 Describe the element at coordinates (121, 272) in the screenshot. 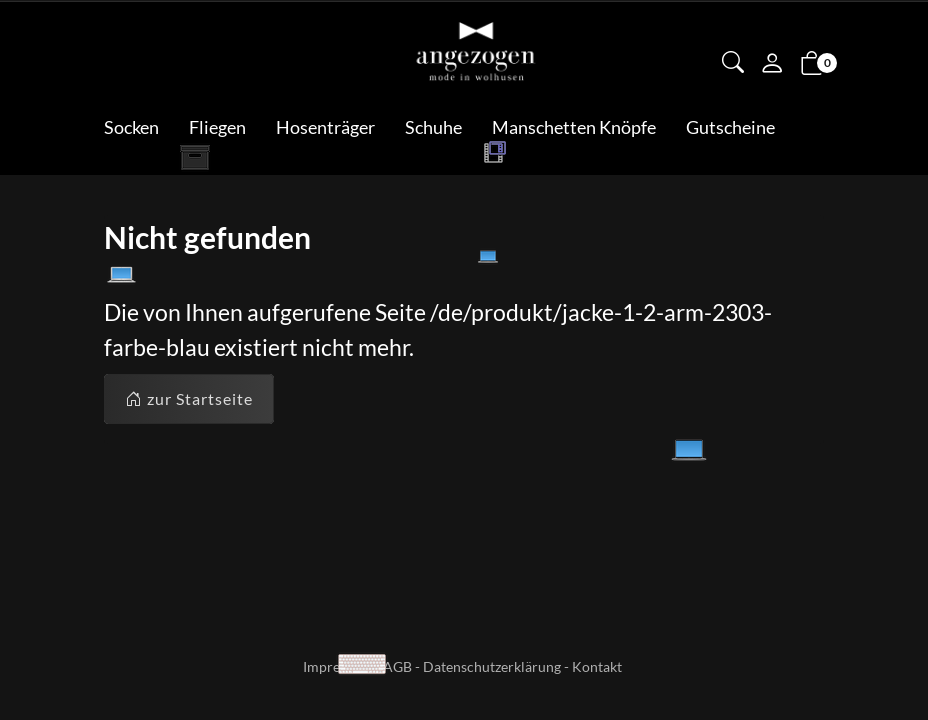

I see `indicates this macbook air in system preferences` at that location.